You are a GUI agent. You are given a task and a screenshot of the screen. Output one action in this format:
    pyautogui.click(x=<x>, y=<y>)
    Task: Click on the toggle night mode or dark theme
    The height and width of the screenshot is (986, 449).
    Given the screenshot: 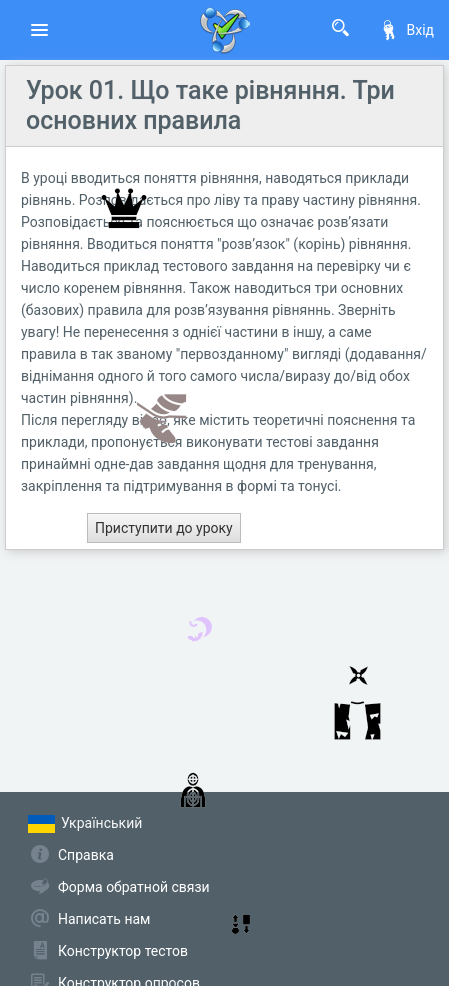 What is the action you would take?
    pyautogui.click(x=199, y=629)
    